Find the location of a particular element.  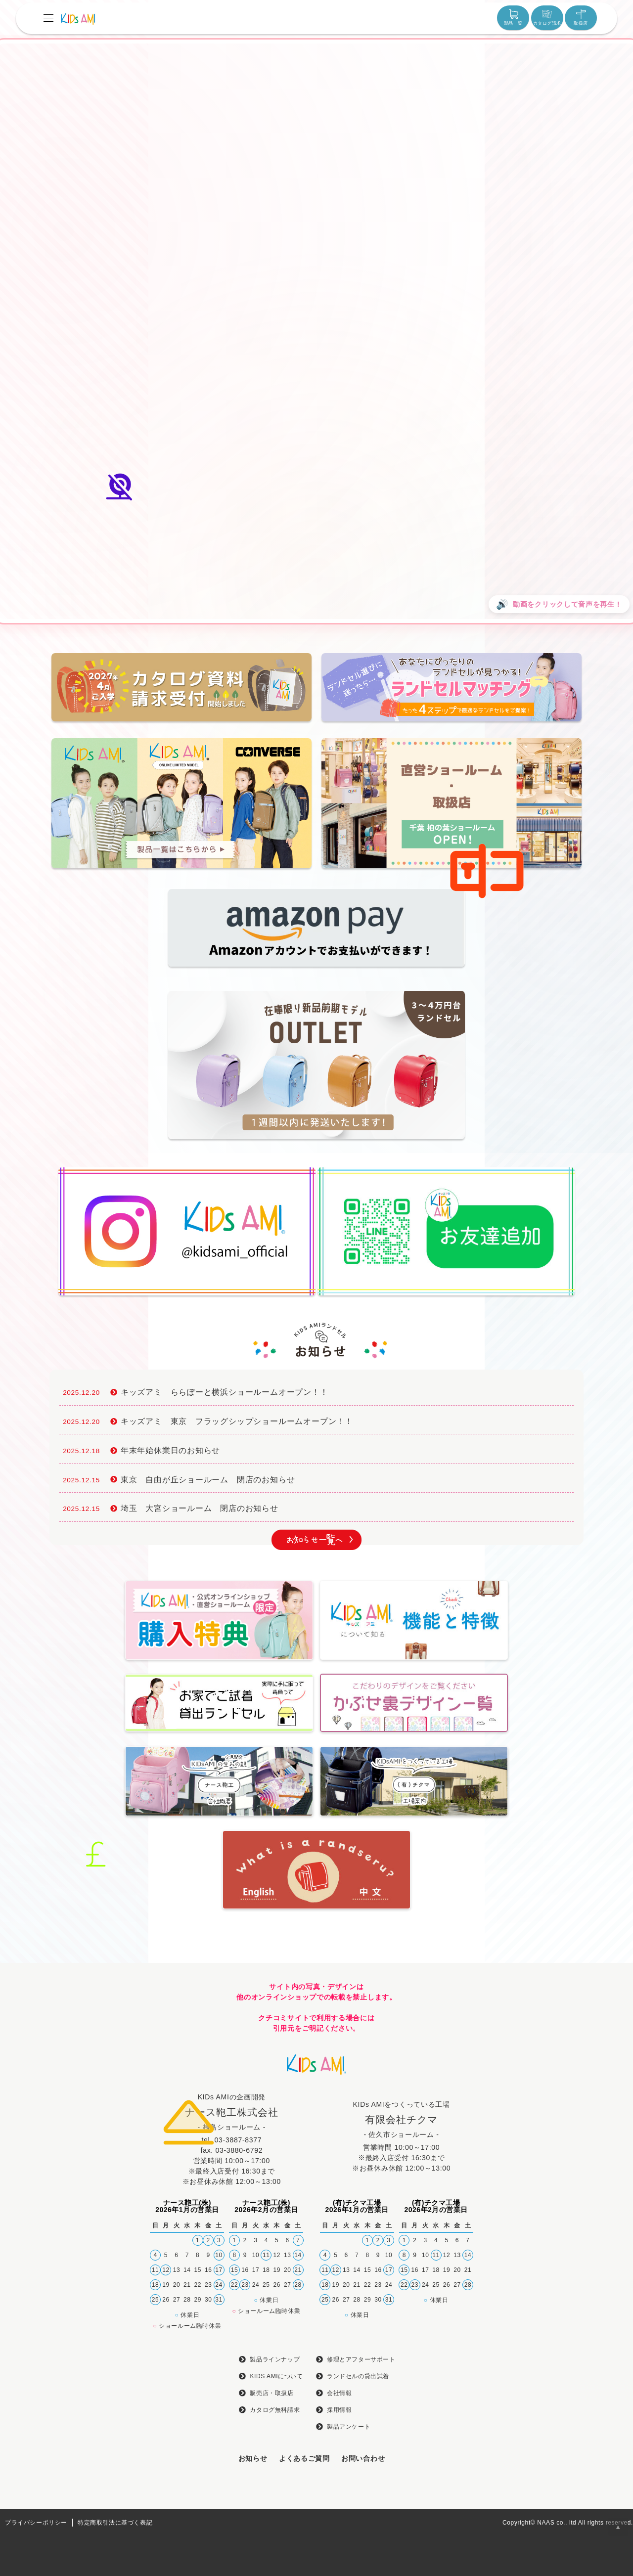

access virtual reality or AR settings is located at coordinates (539, 681).